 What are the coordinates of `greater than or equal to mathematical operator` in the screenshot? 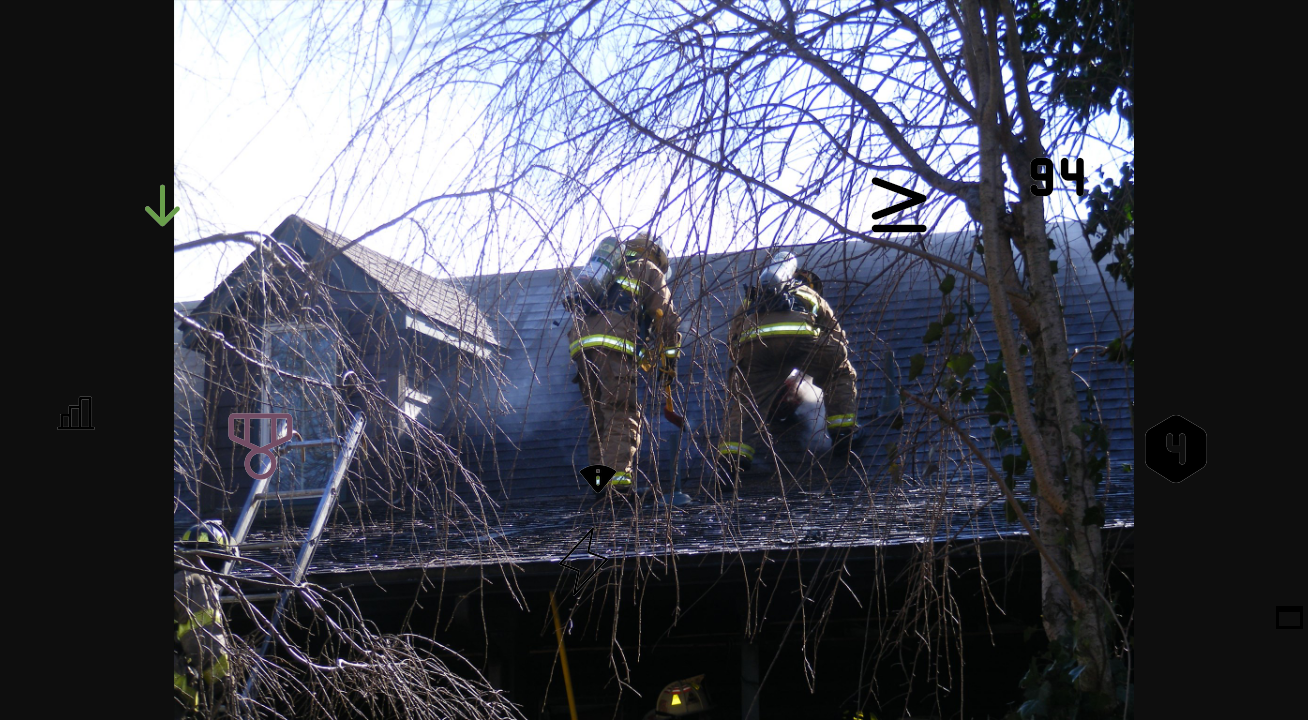 It's located at (898, 206).